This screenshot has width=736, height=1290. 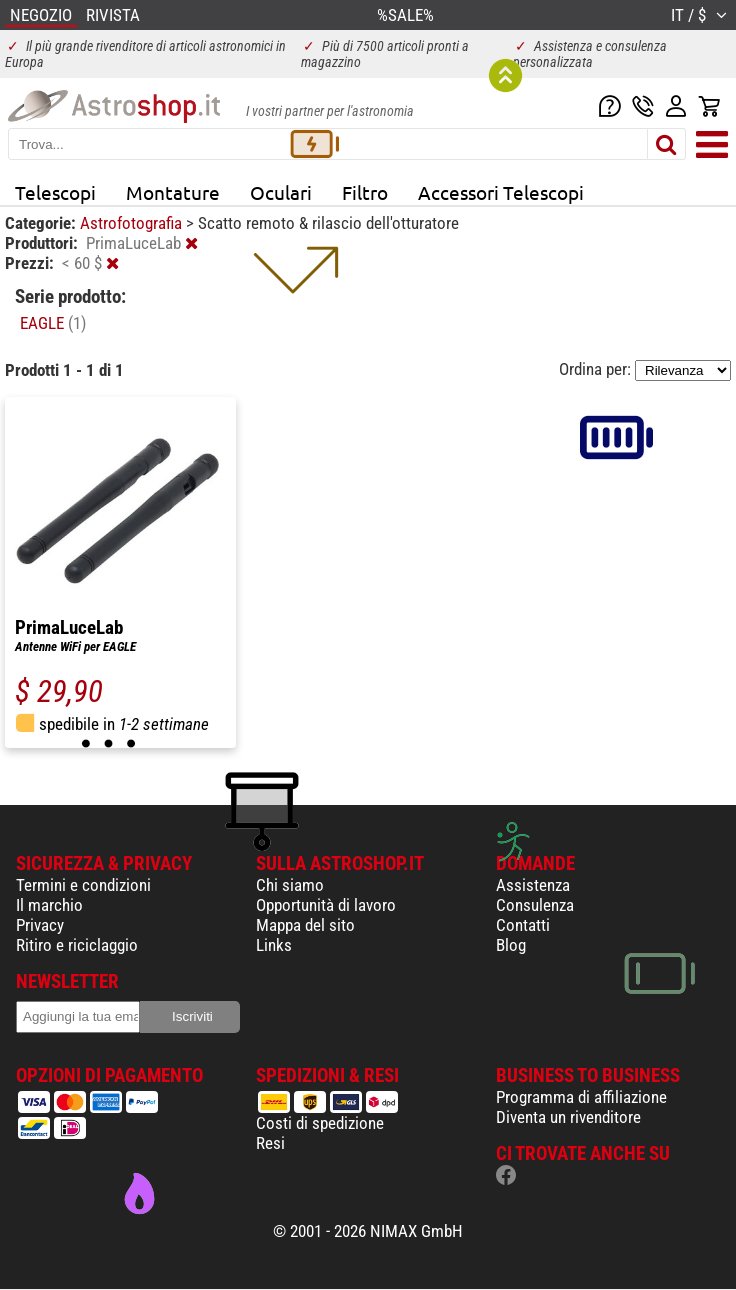 I want to click on indicates device is currently charging, so click(x=314, y=144).